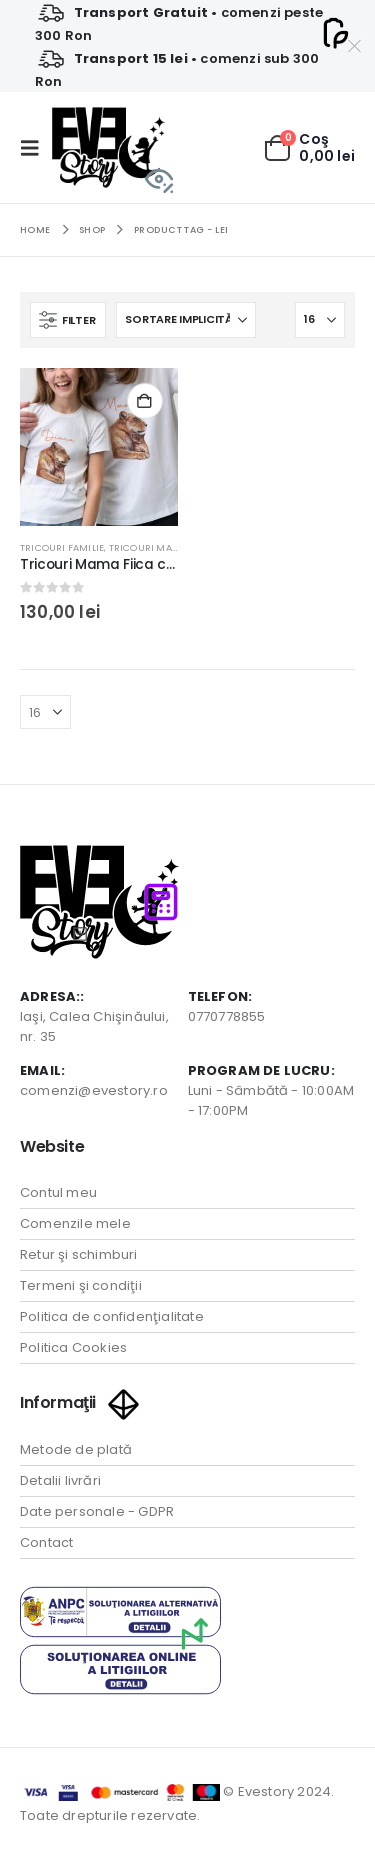 Image resolution: width=375 pixels, height=1860 pixels. What do you see at coordinates (194, 1634) in the screenshot?
I see `indicates an indirect or alternate route` at bounding box center [194, 1634].